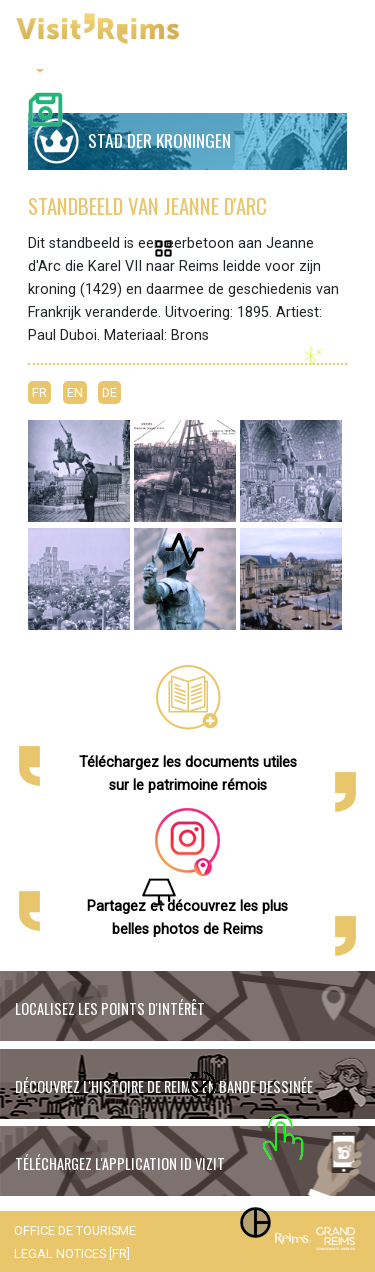 Image resolution: width=375 pixels, height=1272 pixels. Describe the element at coordinates (312, 356) in the screenshot. I see `bluetooth connection disabled` at that location.